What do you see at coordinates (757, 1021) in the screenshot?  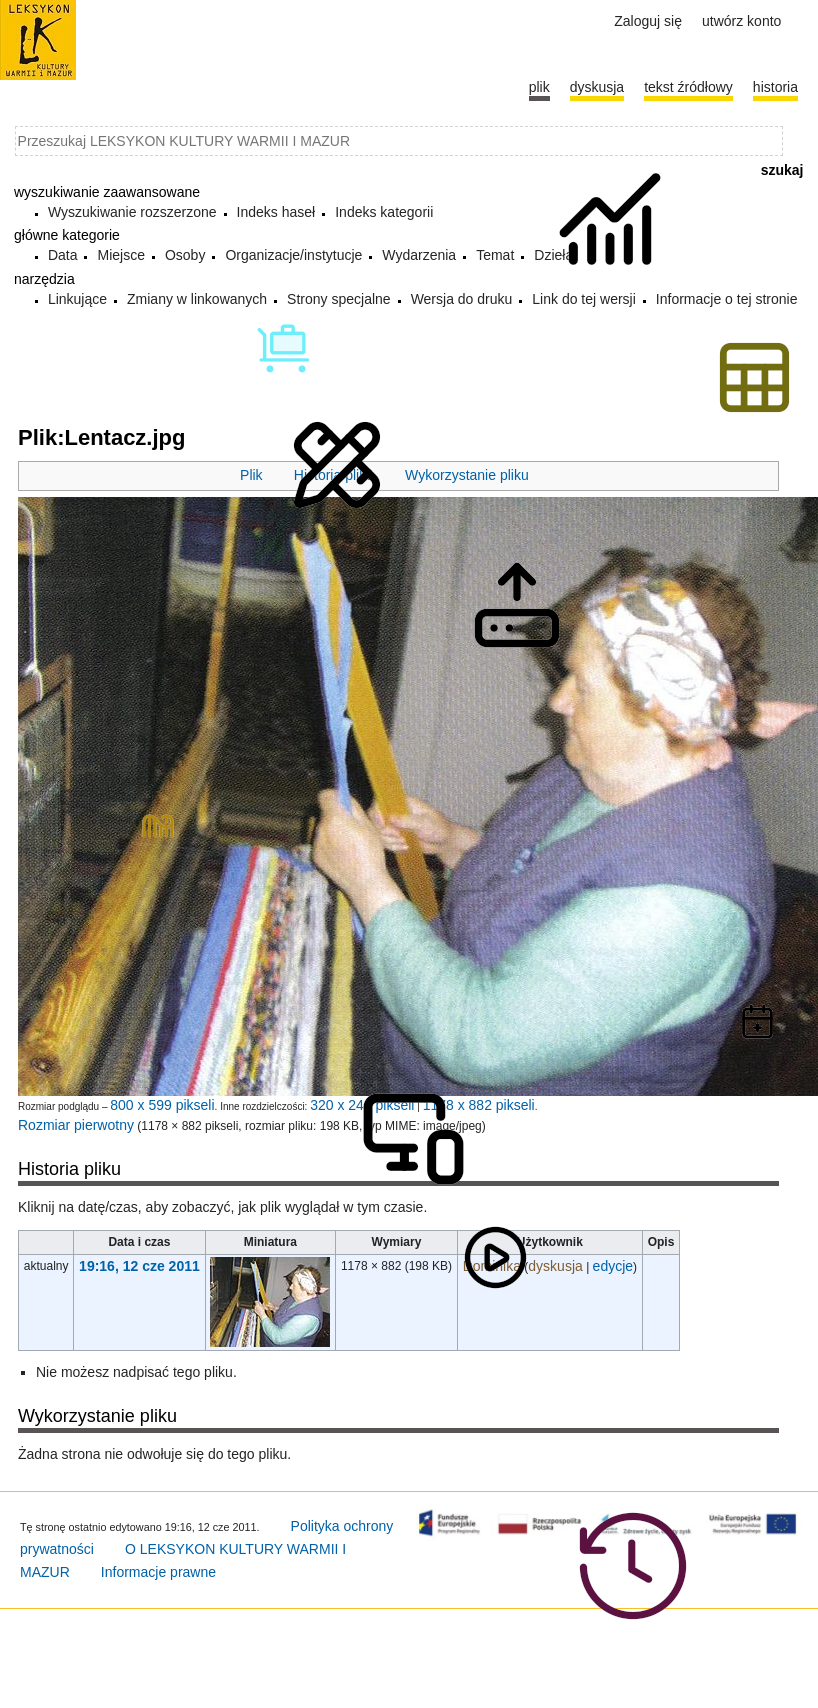 I see `add a new event to calendar` at bounding box center [757, 1021].